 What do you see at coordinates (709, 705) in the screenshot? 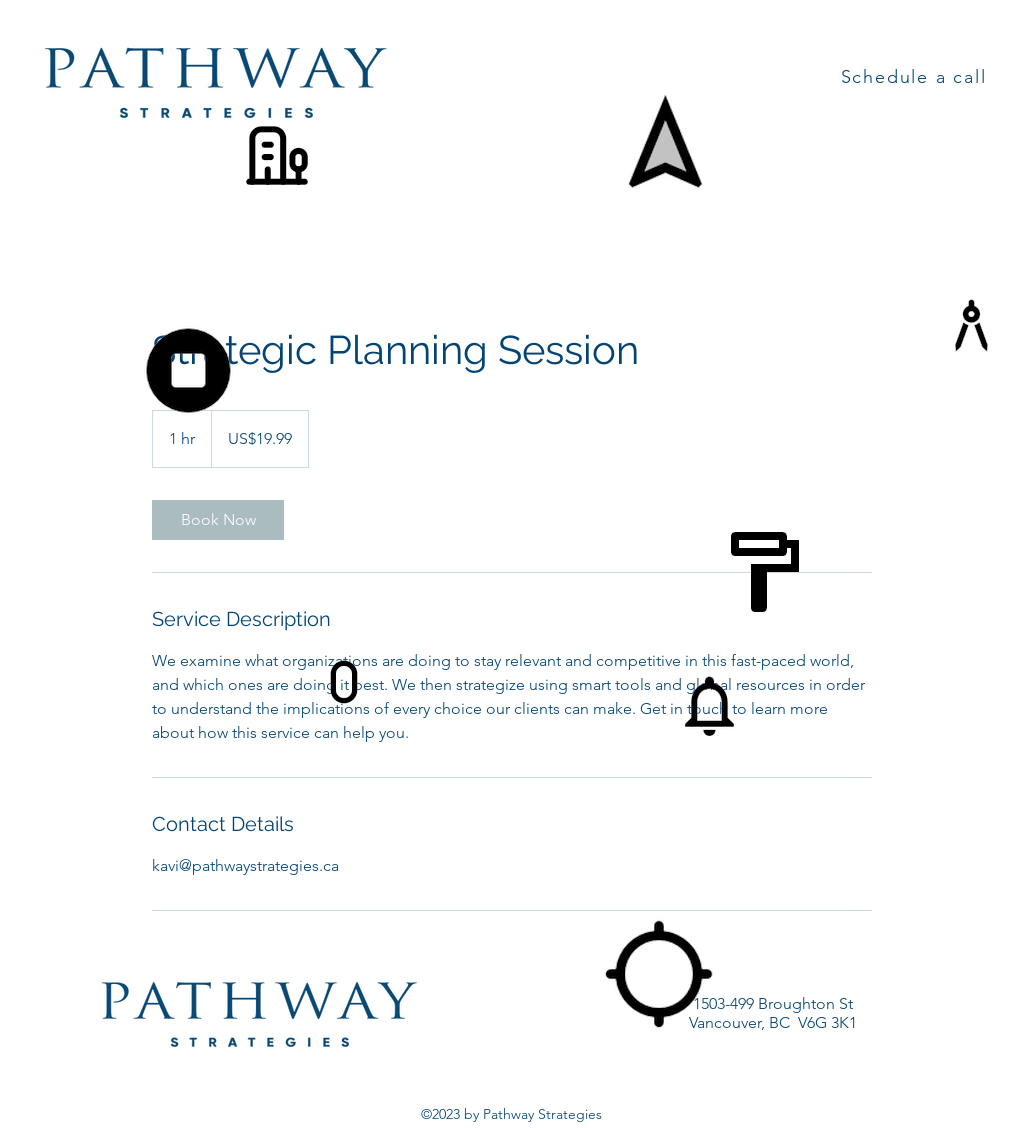
I see `view your notifications` at bounding box center [709, 705].